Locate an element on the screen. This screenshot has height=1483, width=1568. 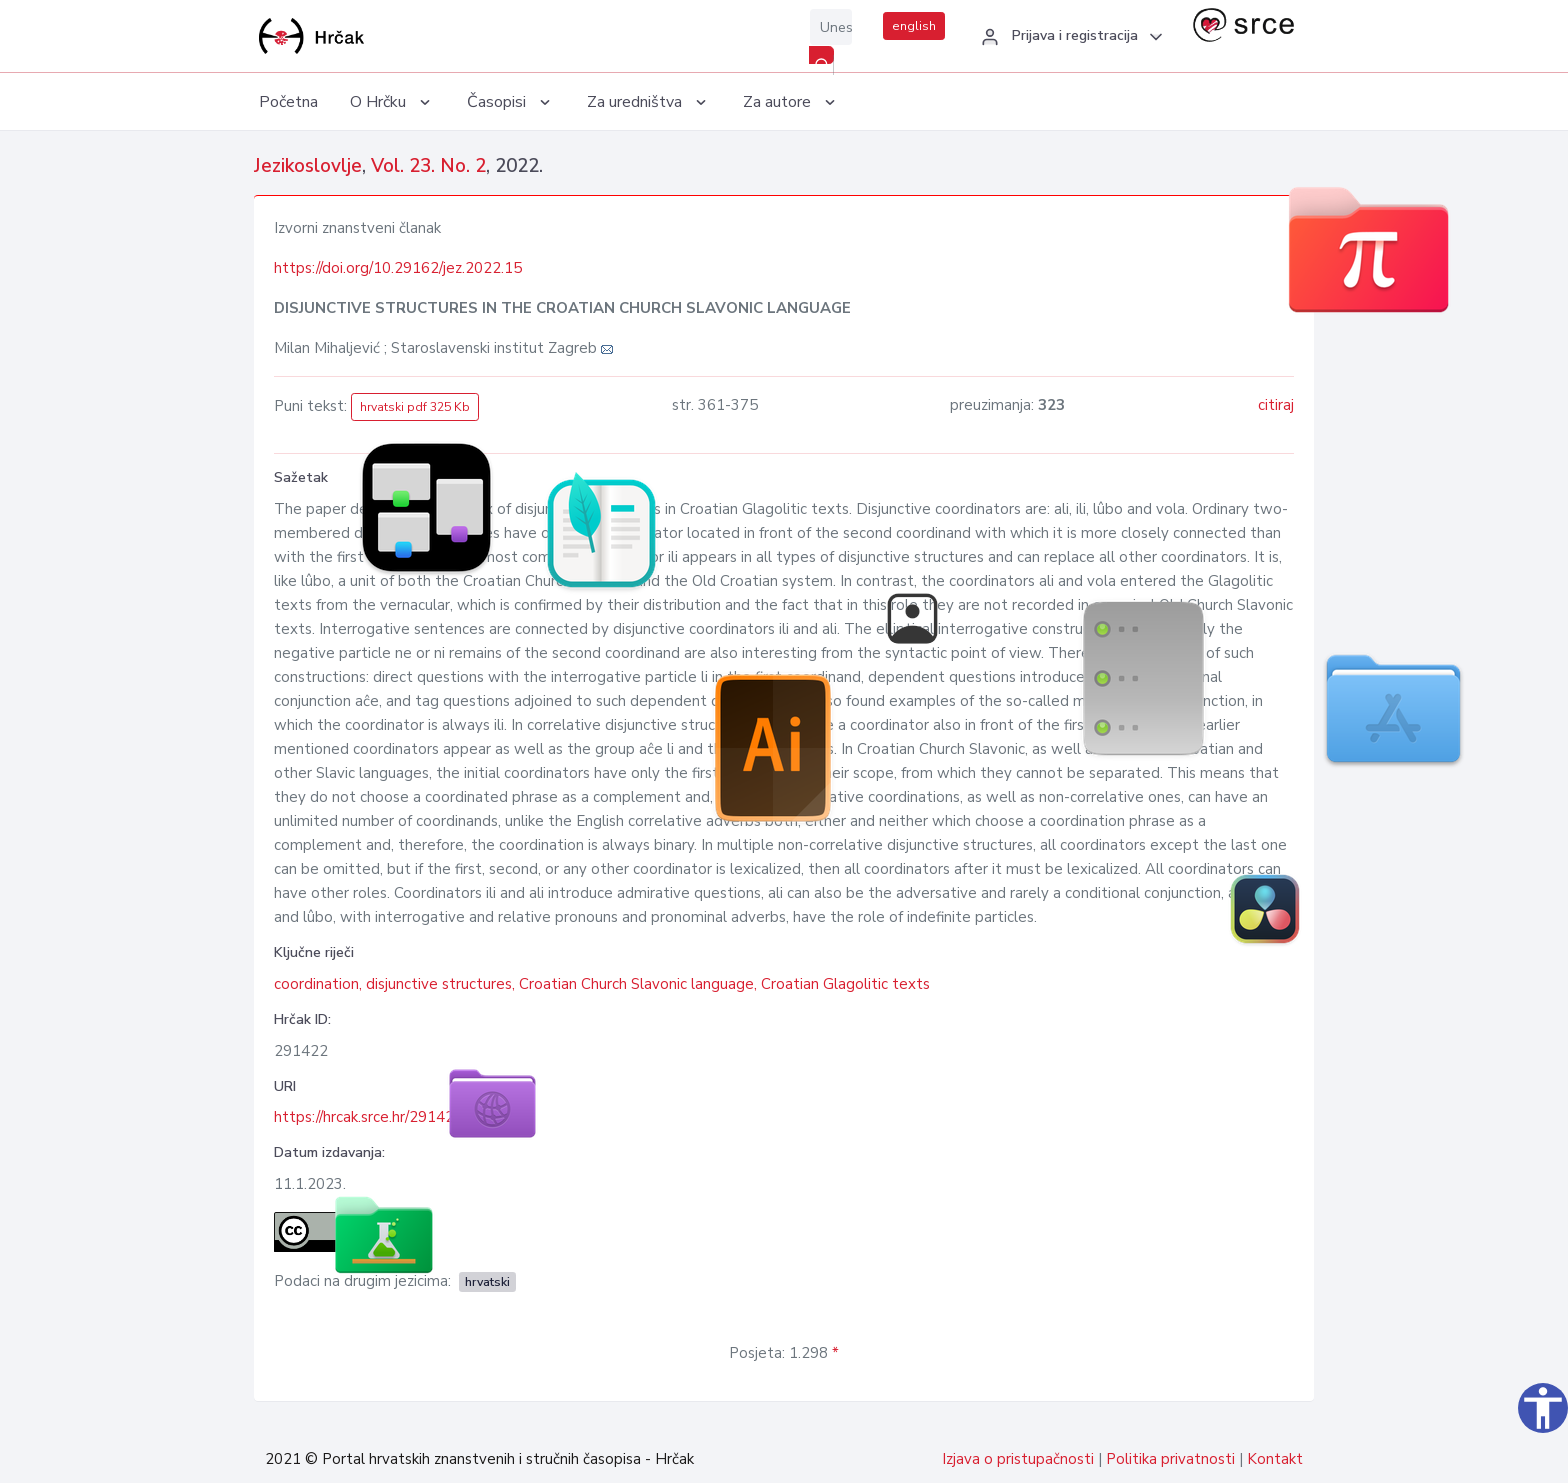
access network server settings is located at coordinates (1143, 678).